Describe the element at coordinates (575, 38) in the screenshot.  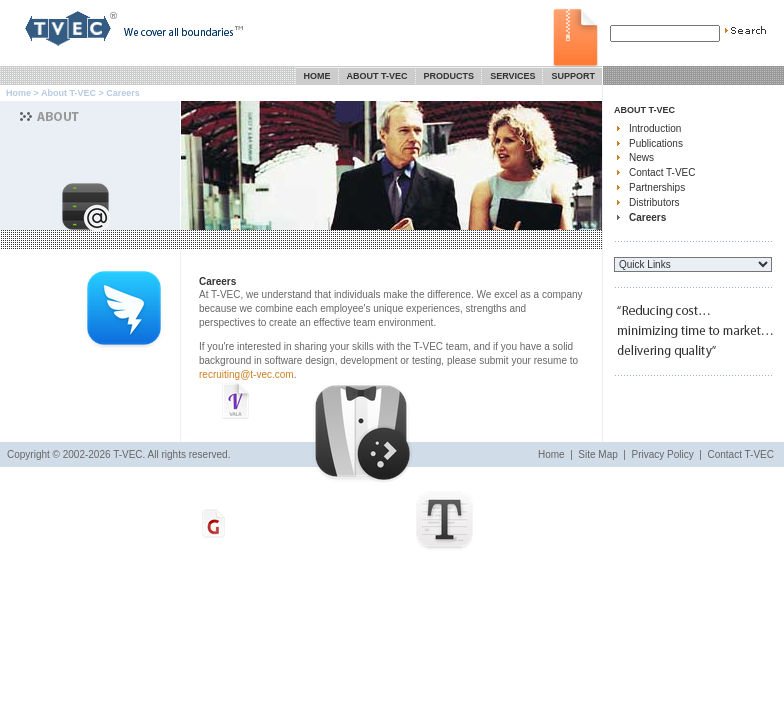
I see `an ARJ compressed archive file` at that location.